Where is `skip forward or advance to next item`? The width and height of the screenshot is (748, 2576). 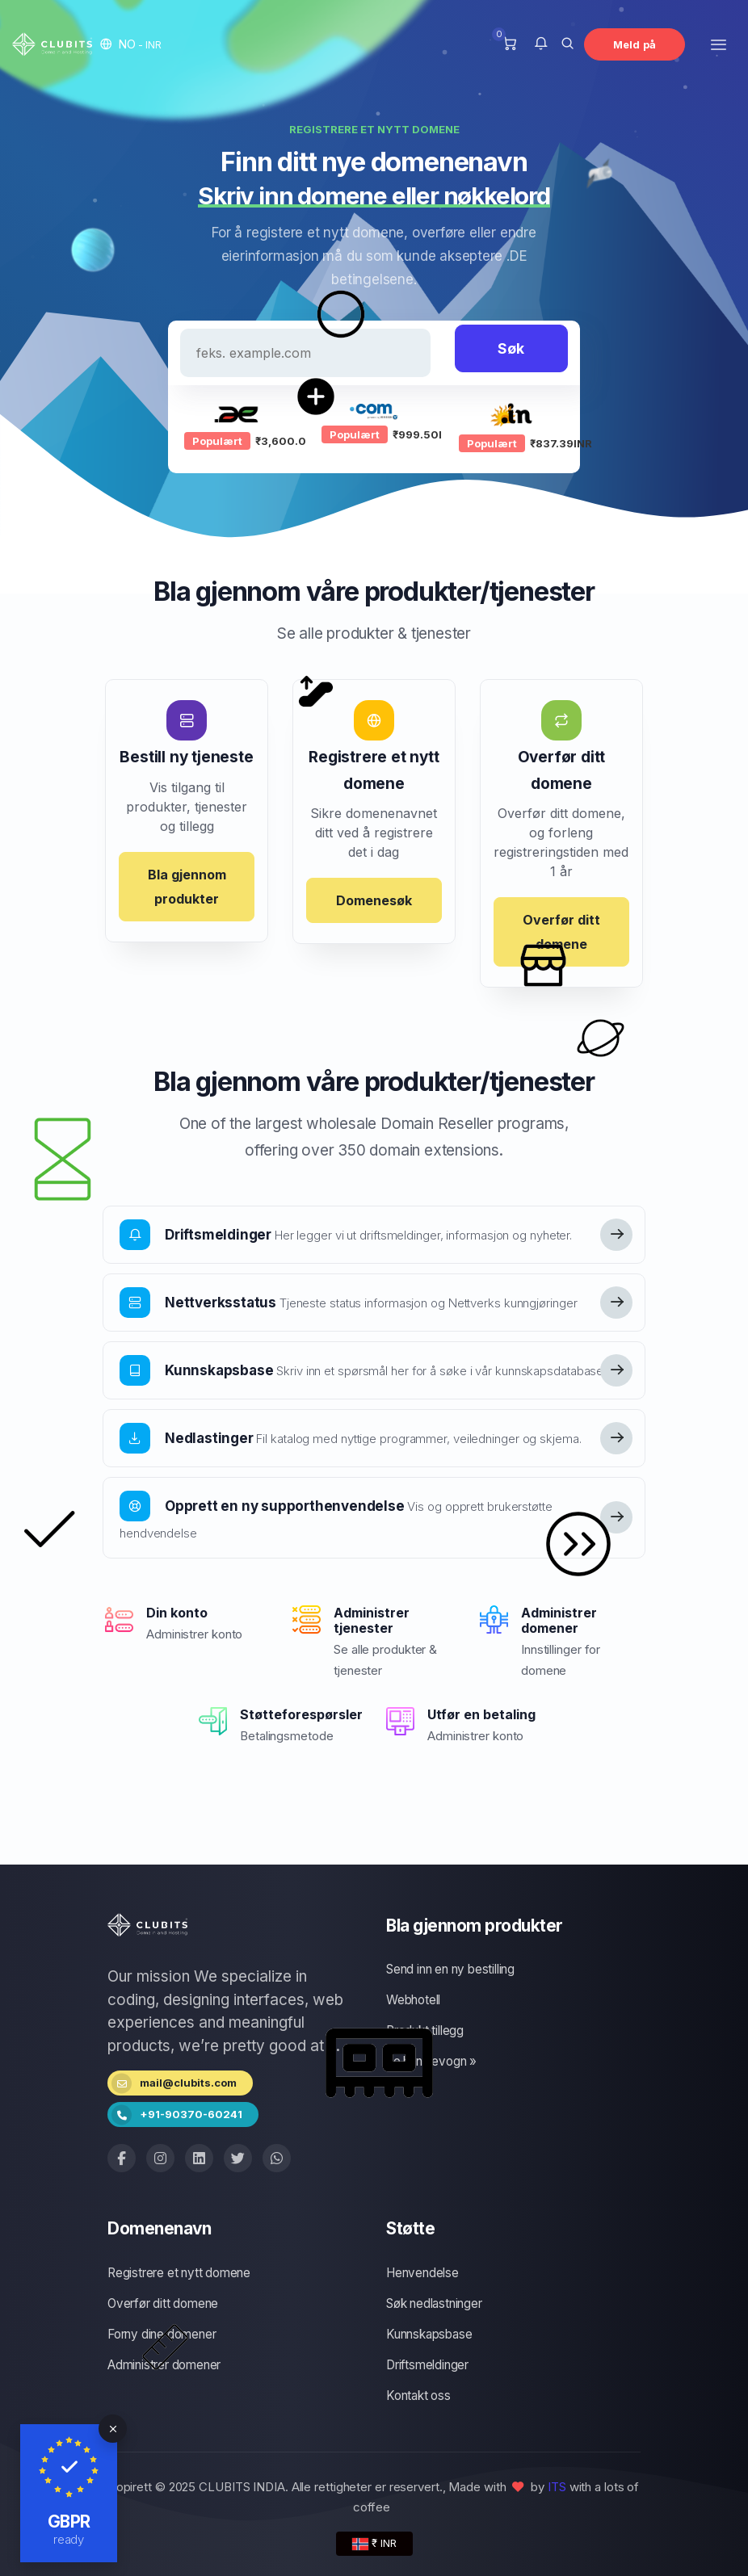 skip forward or advance to next item is located at coordinates (578, 1544).